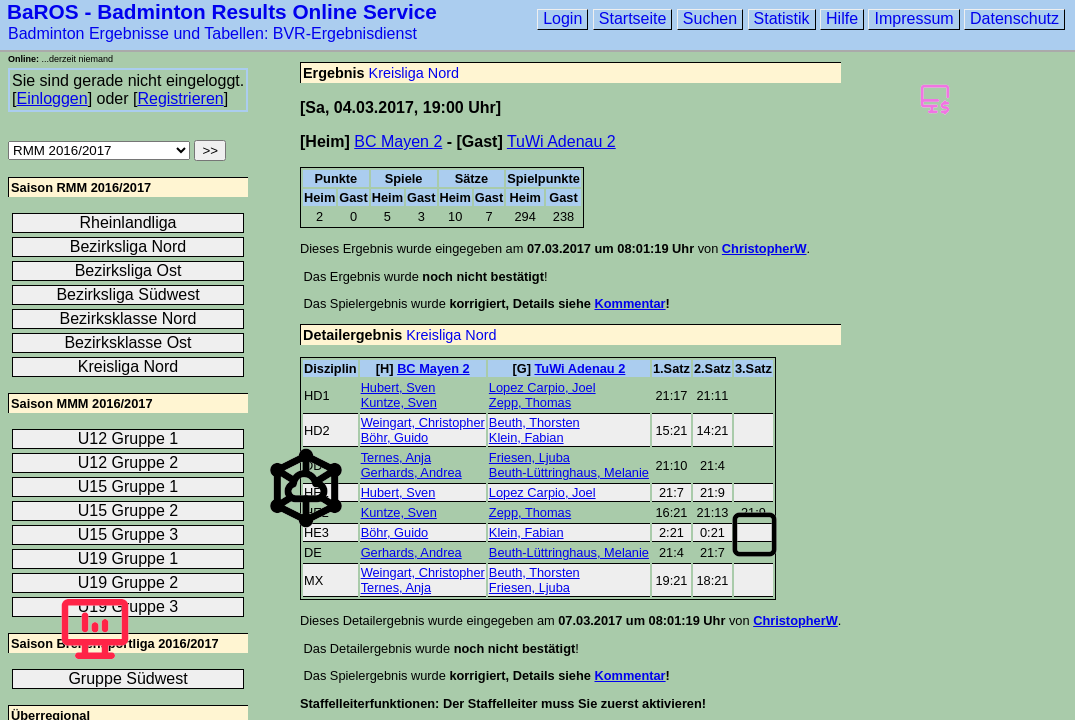 This screenshot has width=1075, height=720. What do you see at coordinates (95, 629) in the screenshot?
I see `view desktop analytics dashboard` at bounding box center [95, 629].